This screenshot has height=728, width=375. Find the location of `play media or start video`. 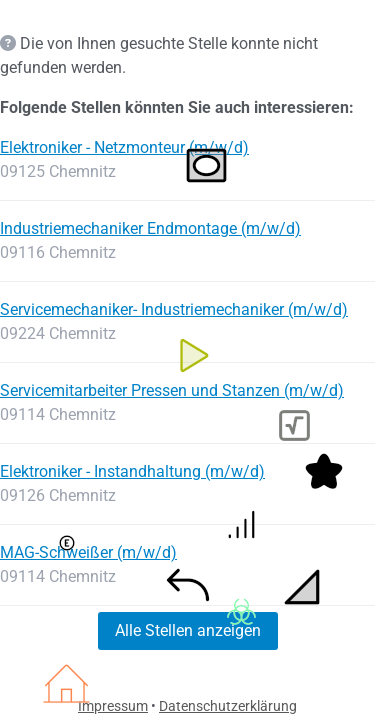

play media or start video is located at coordinates (190, 355).